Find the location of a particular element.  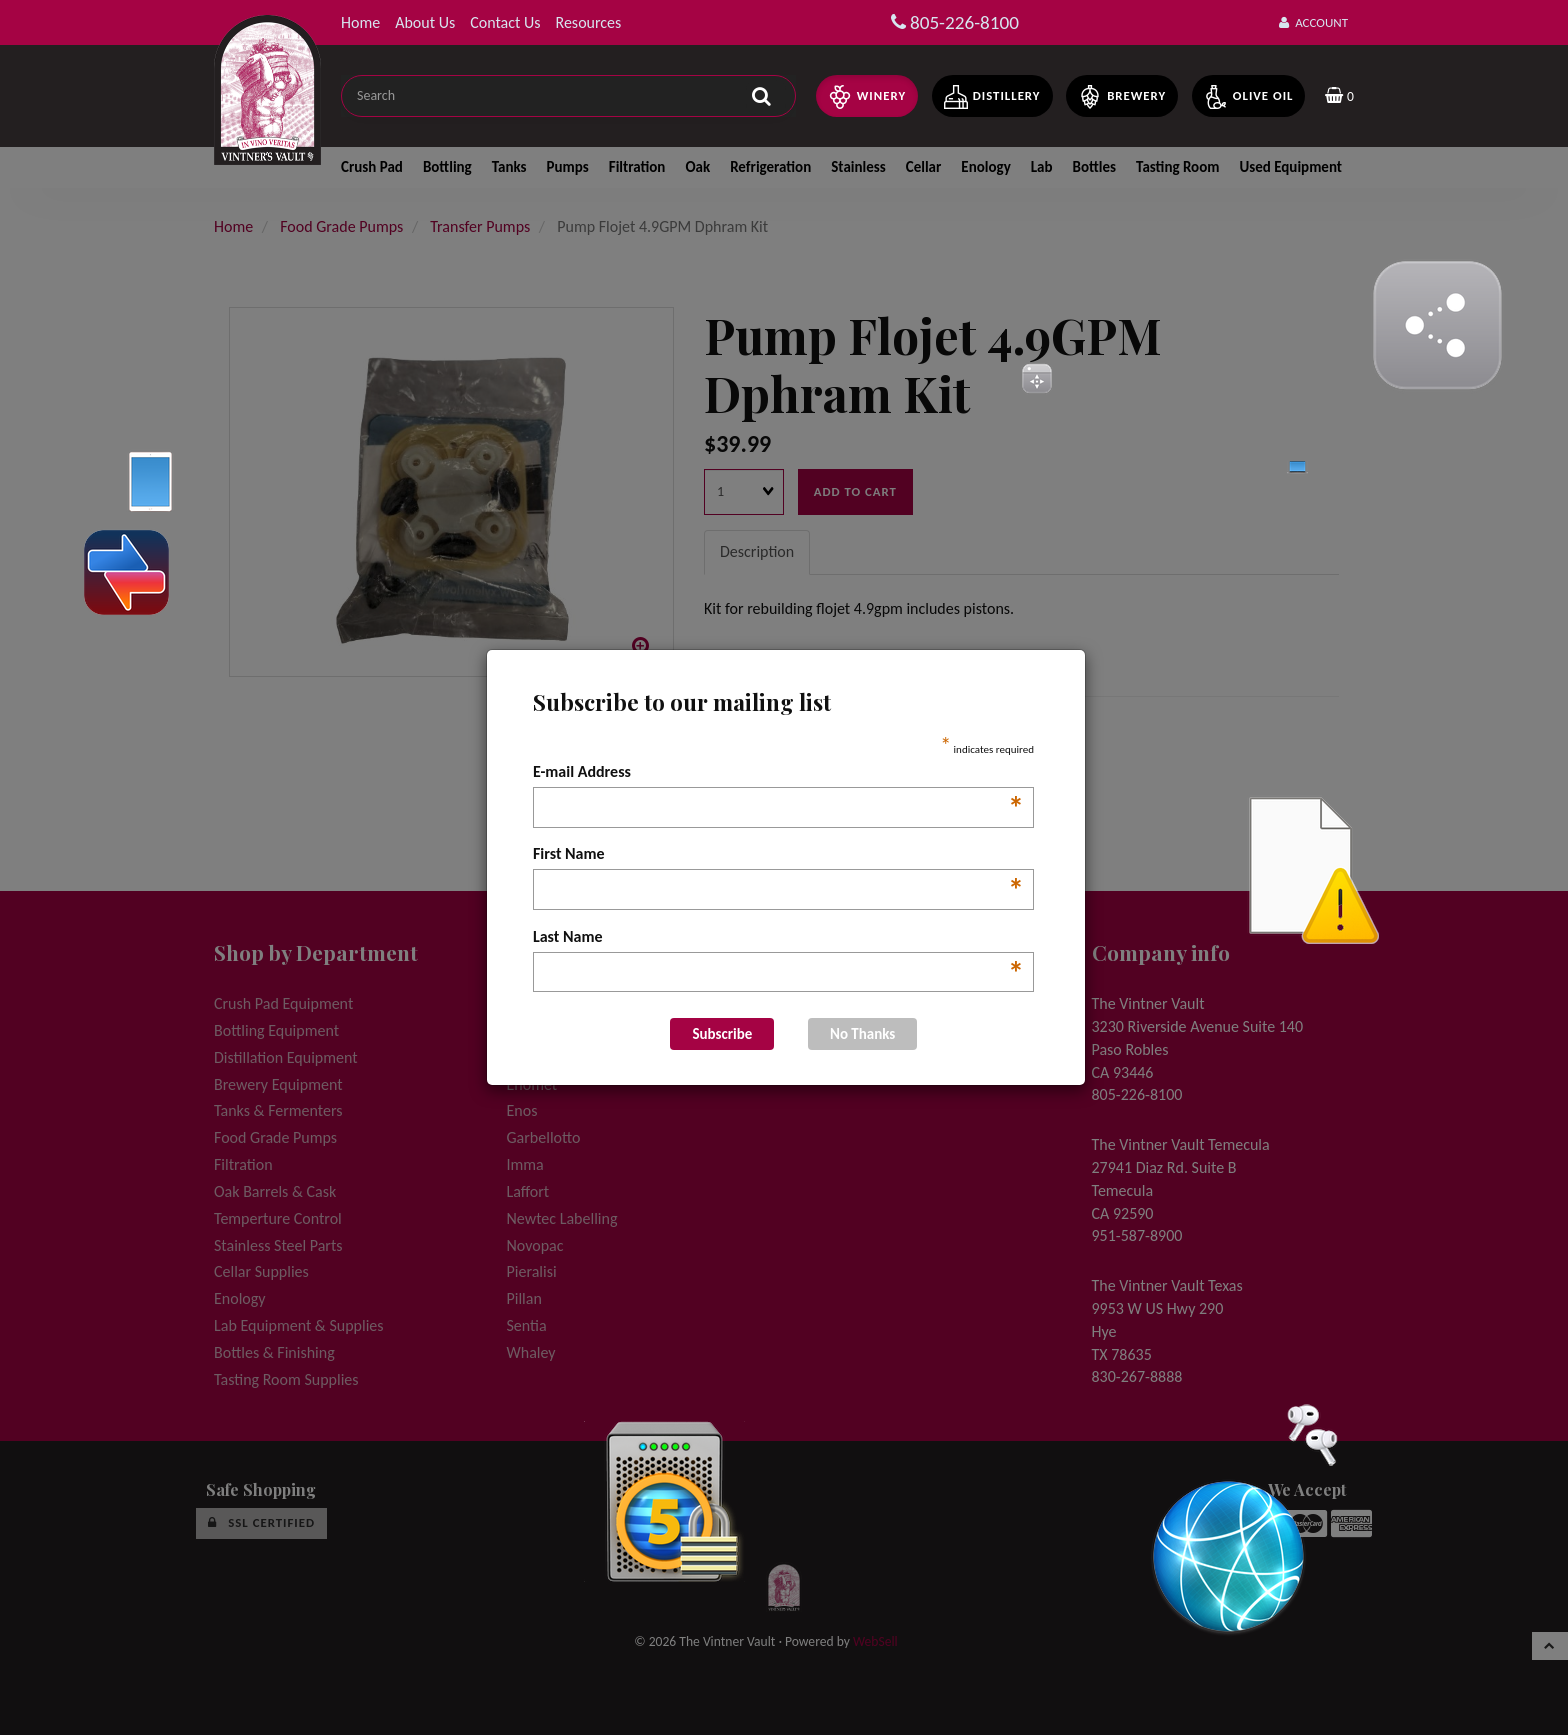

indicates a file with an error or warning is located at coordinates (1300, 865).